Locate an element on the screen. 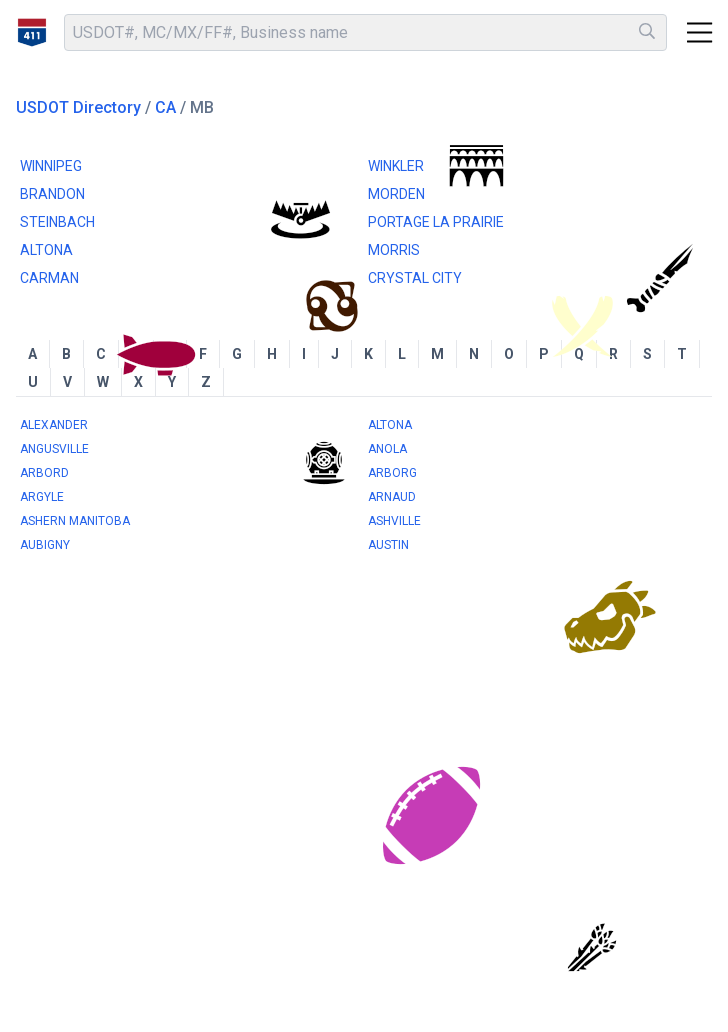 This screenshot has width=728, height=1032. select asparagus as an ingredient is located at coordinates (592, 947).